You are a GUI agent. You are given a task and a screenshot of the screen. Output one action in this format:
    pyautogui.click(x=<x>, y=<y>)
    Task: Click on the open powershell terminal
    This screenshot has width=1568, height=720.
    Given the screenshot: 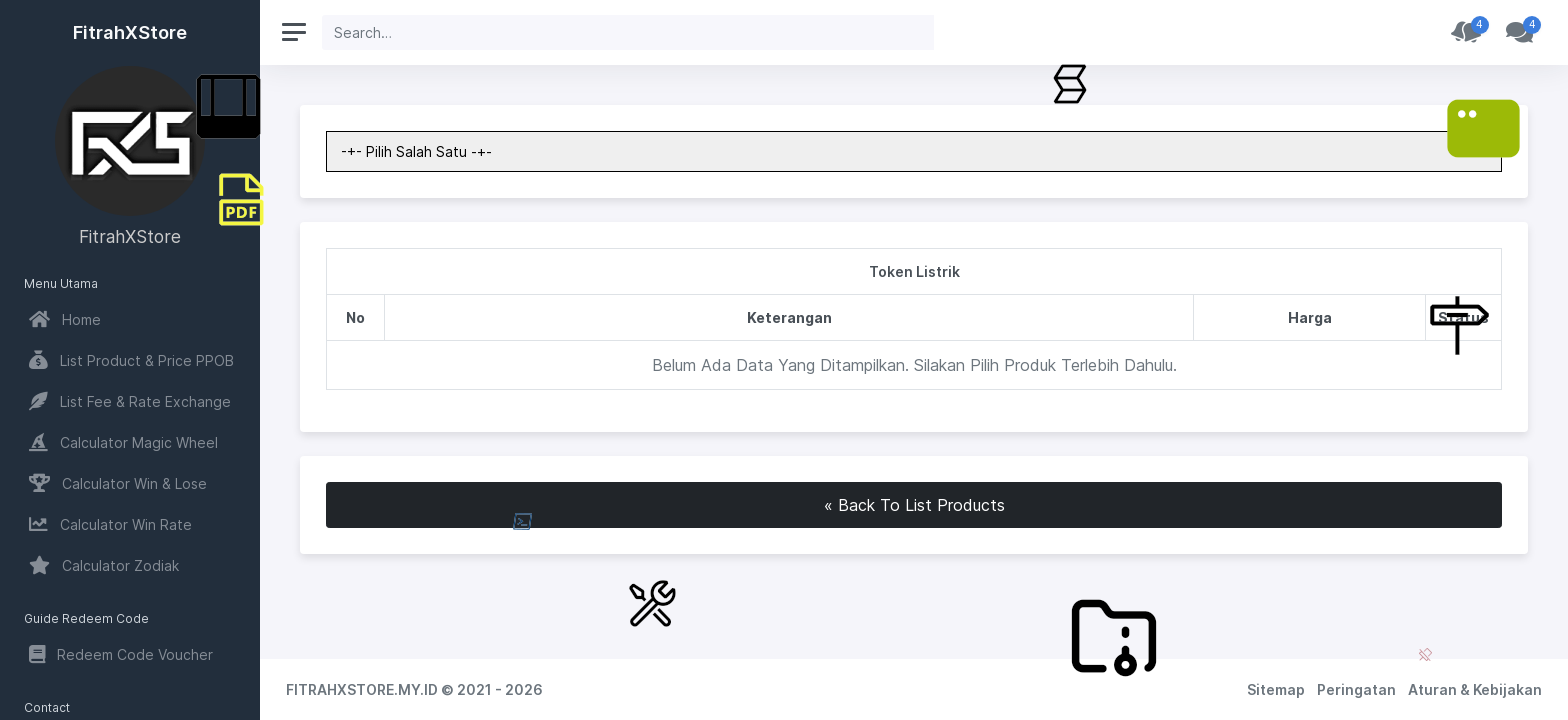 What is the action you would take?
    pyautogui.click(x=522, y=521)
    